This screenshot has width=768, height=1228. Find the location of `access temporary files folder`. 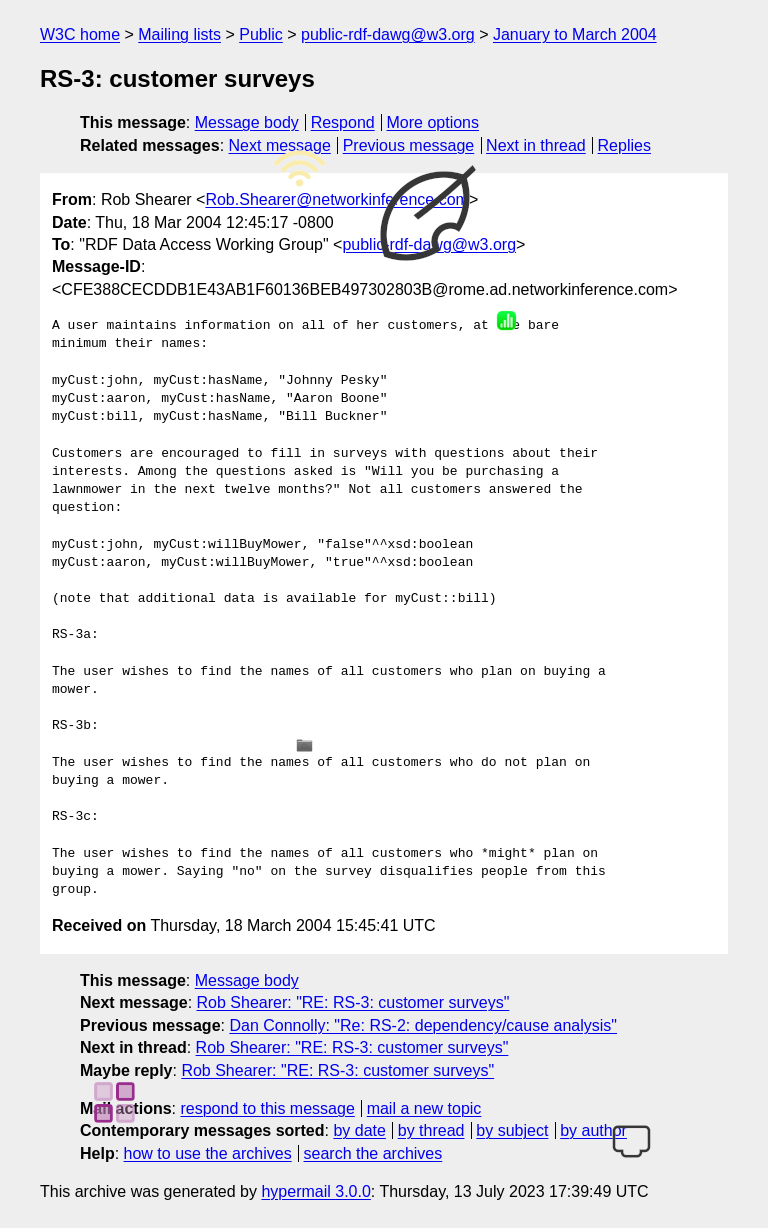

access temporary files folder is located at coordinates (304, 745).